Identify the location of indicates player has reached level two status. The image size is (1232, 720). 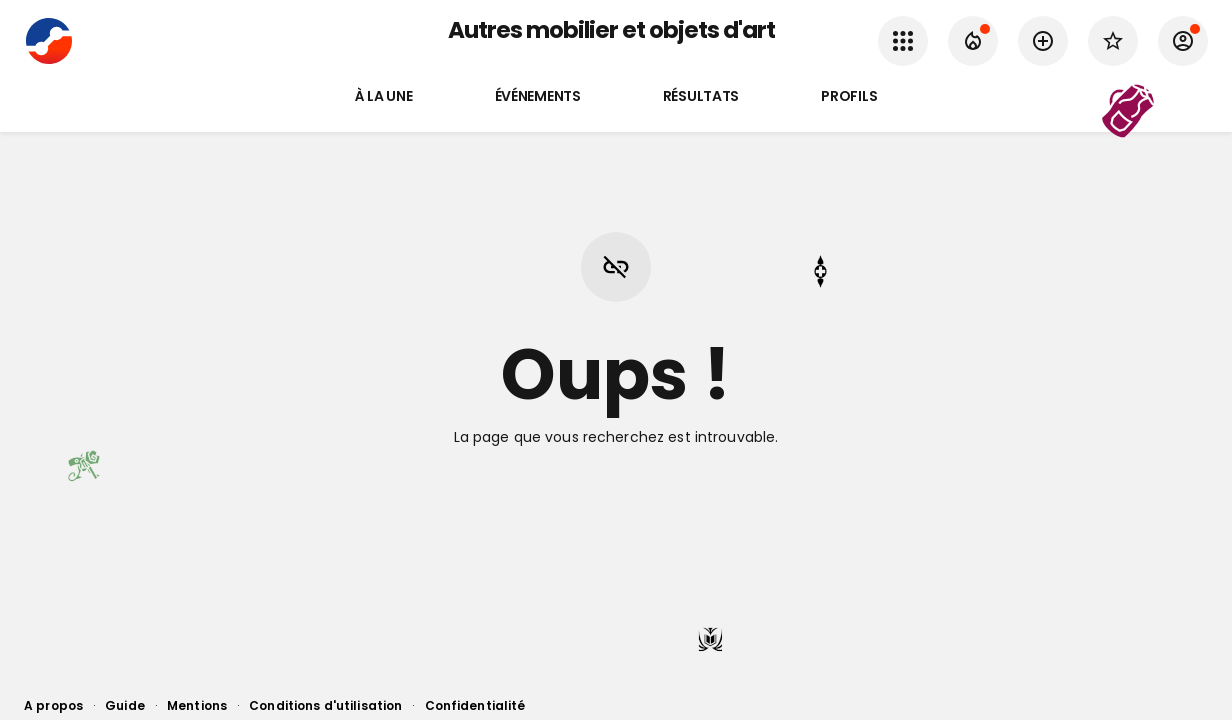
(820, 271).